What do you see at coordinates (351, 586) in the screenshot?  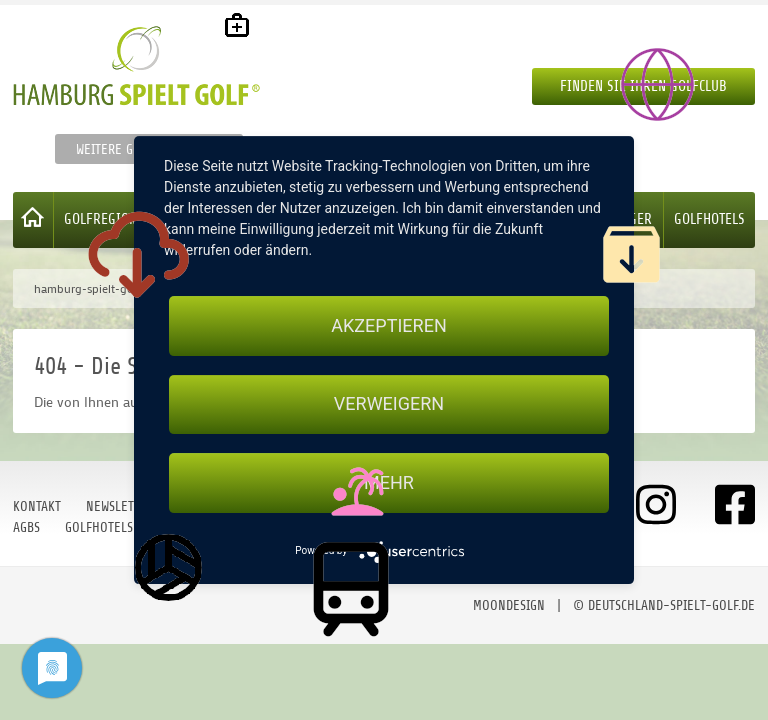 I see `view train schedules or rail services` at bounding box center [351, 586].